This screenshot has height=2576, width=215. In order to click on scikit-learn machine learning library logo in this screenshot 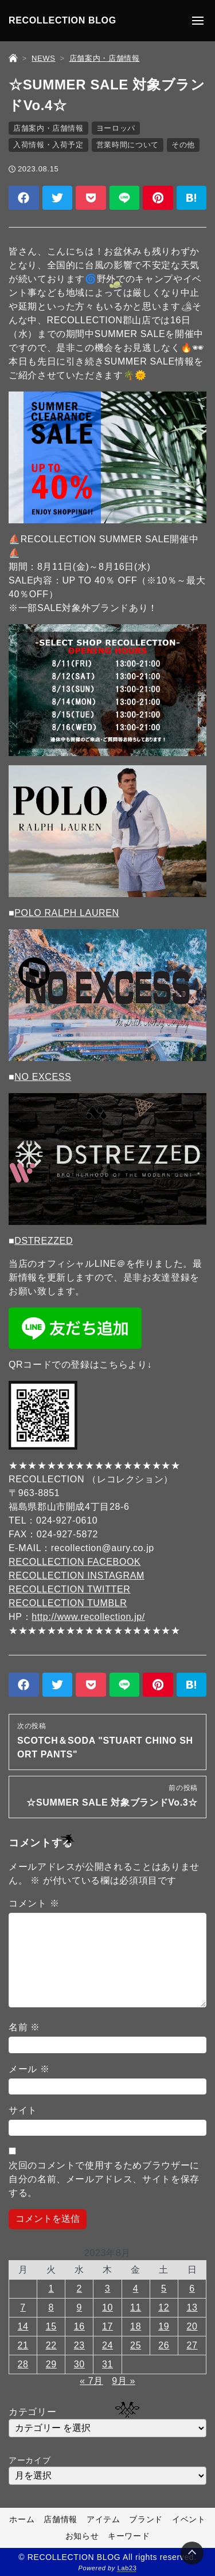, I will do `click(115, 284)`.